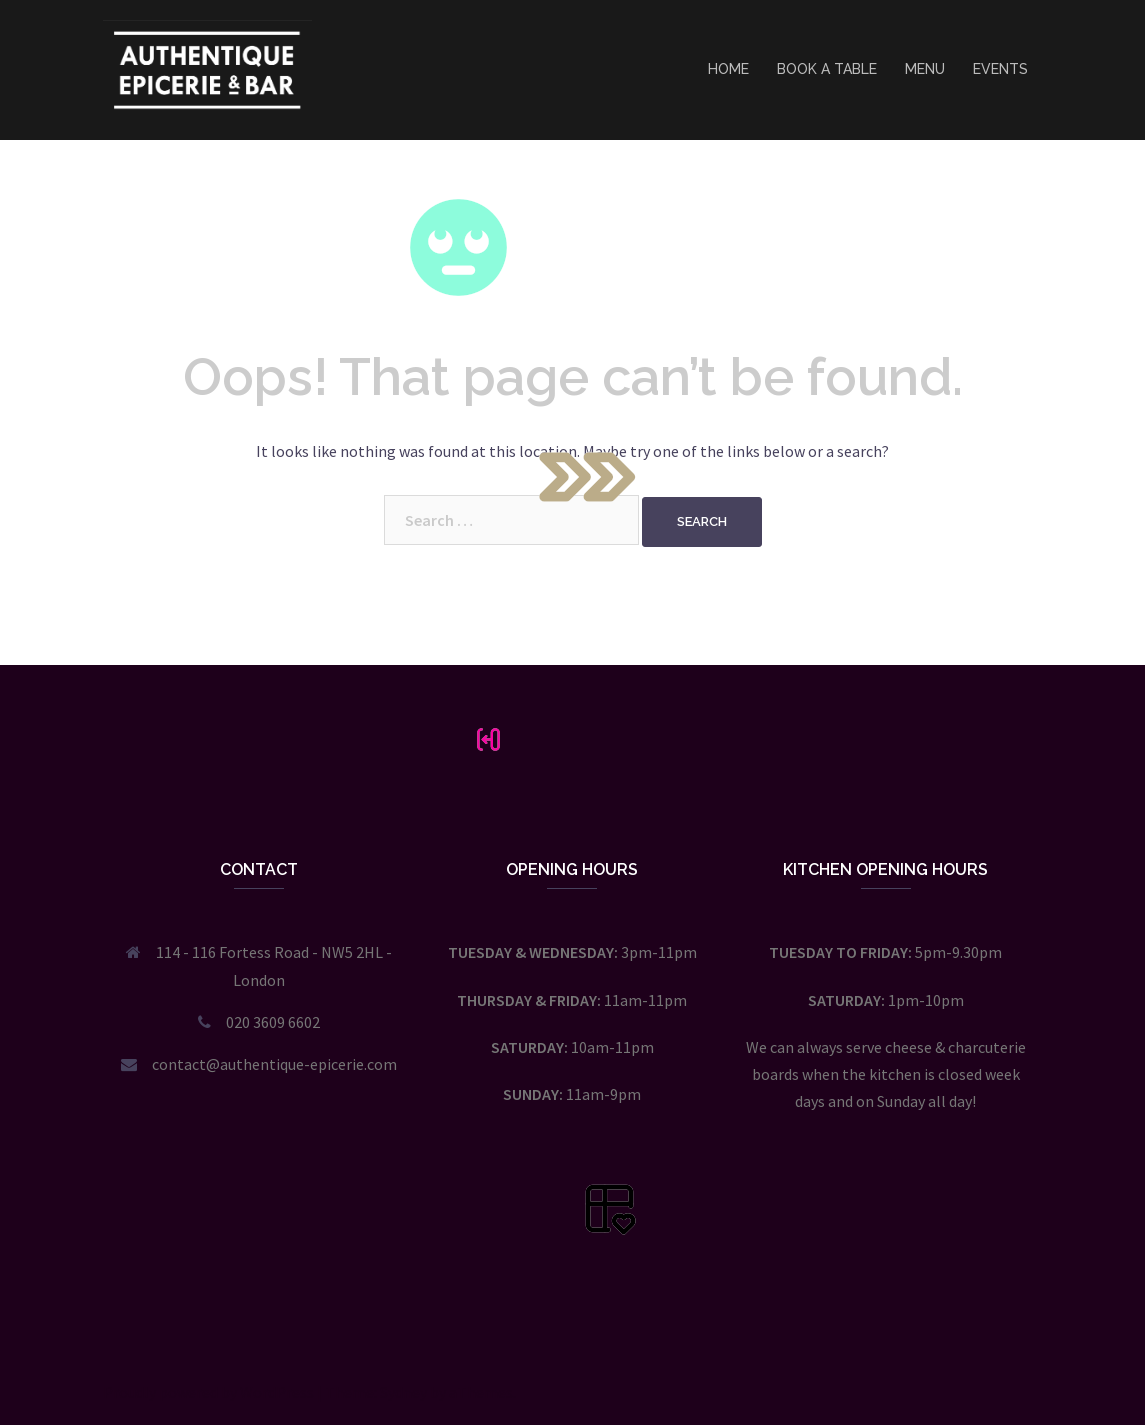 The image size is (1145, 1425). Describe the element at coordinates (586, 477) in the screenshot. I see `inertia.js framework logo` at that location.